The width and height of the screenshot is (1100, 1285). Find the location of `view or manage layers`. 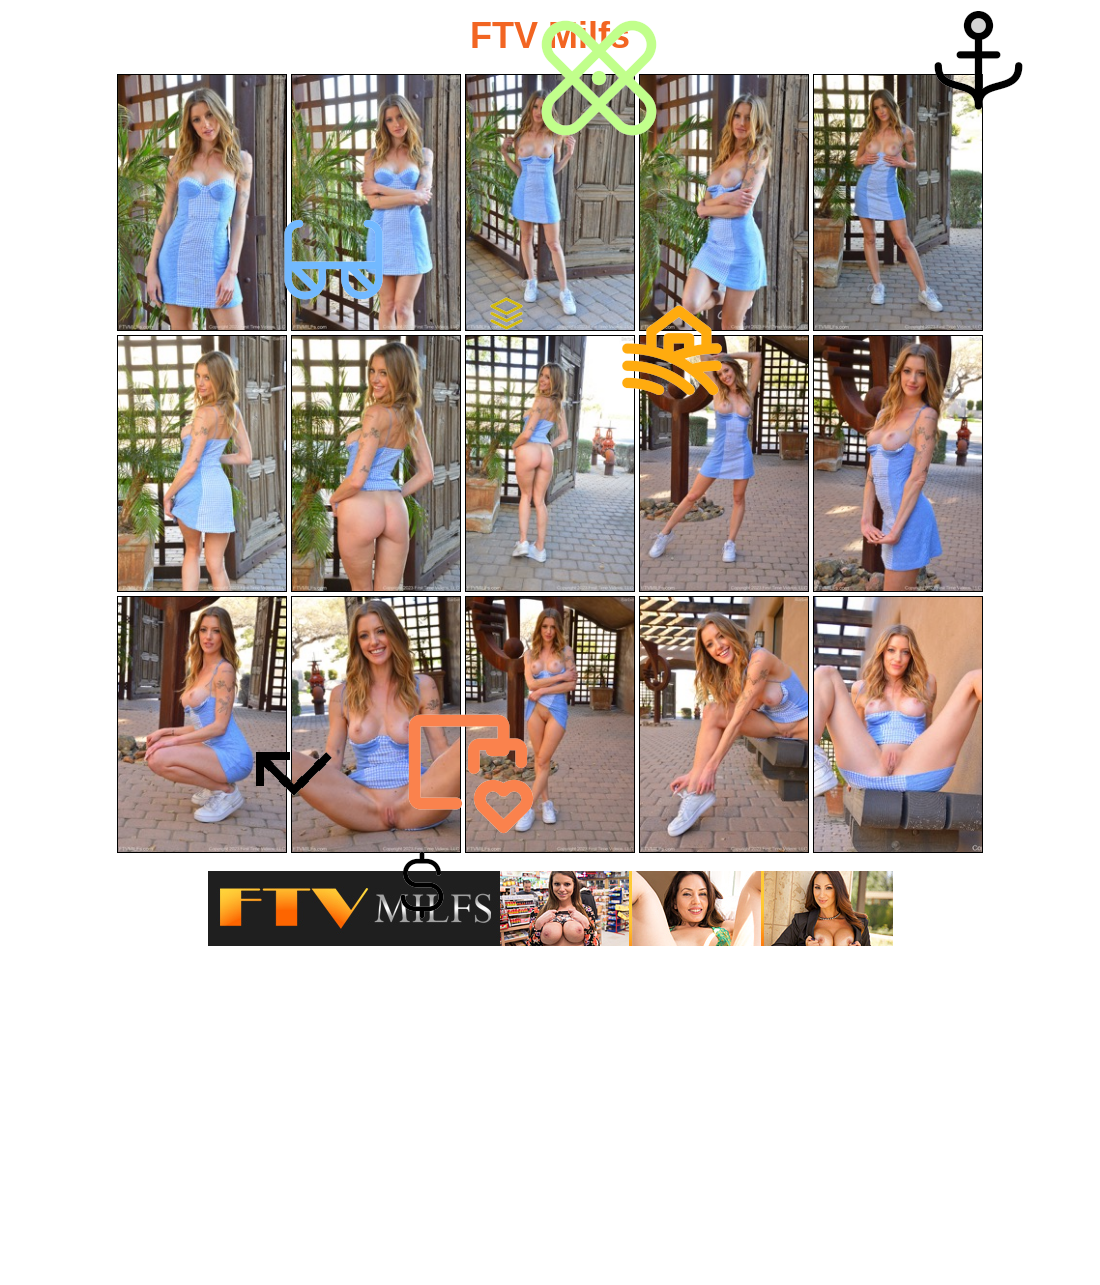

view or manage layers is located at coordinates (506, 313).